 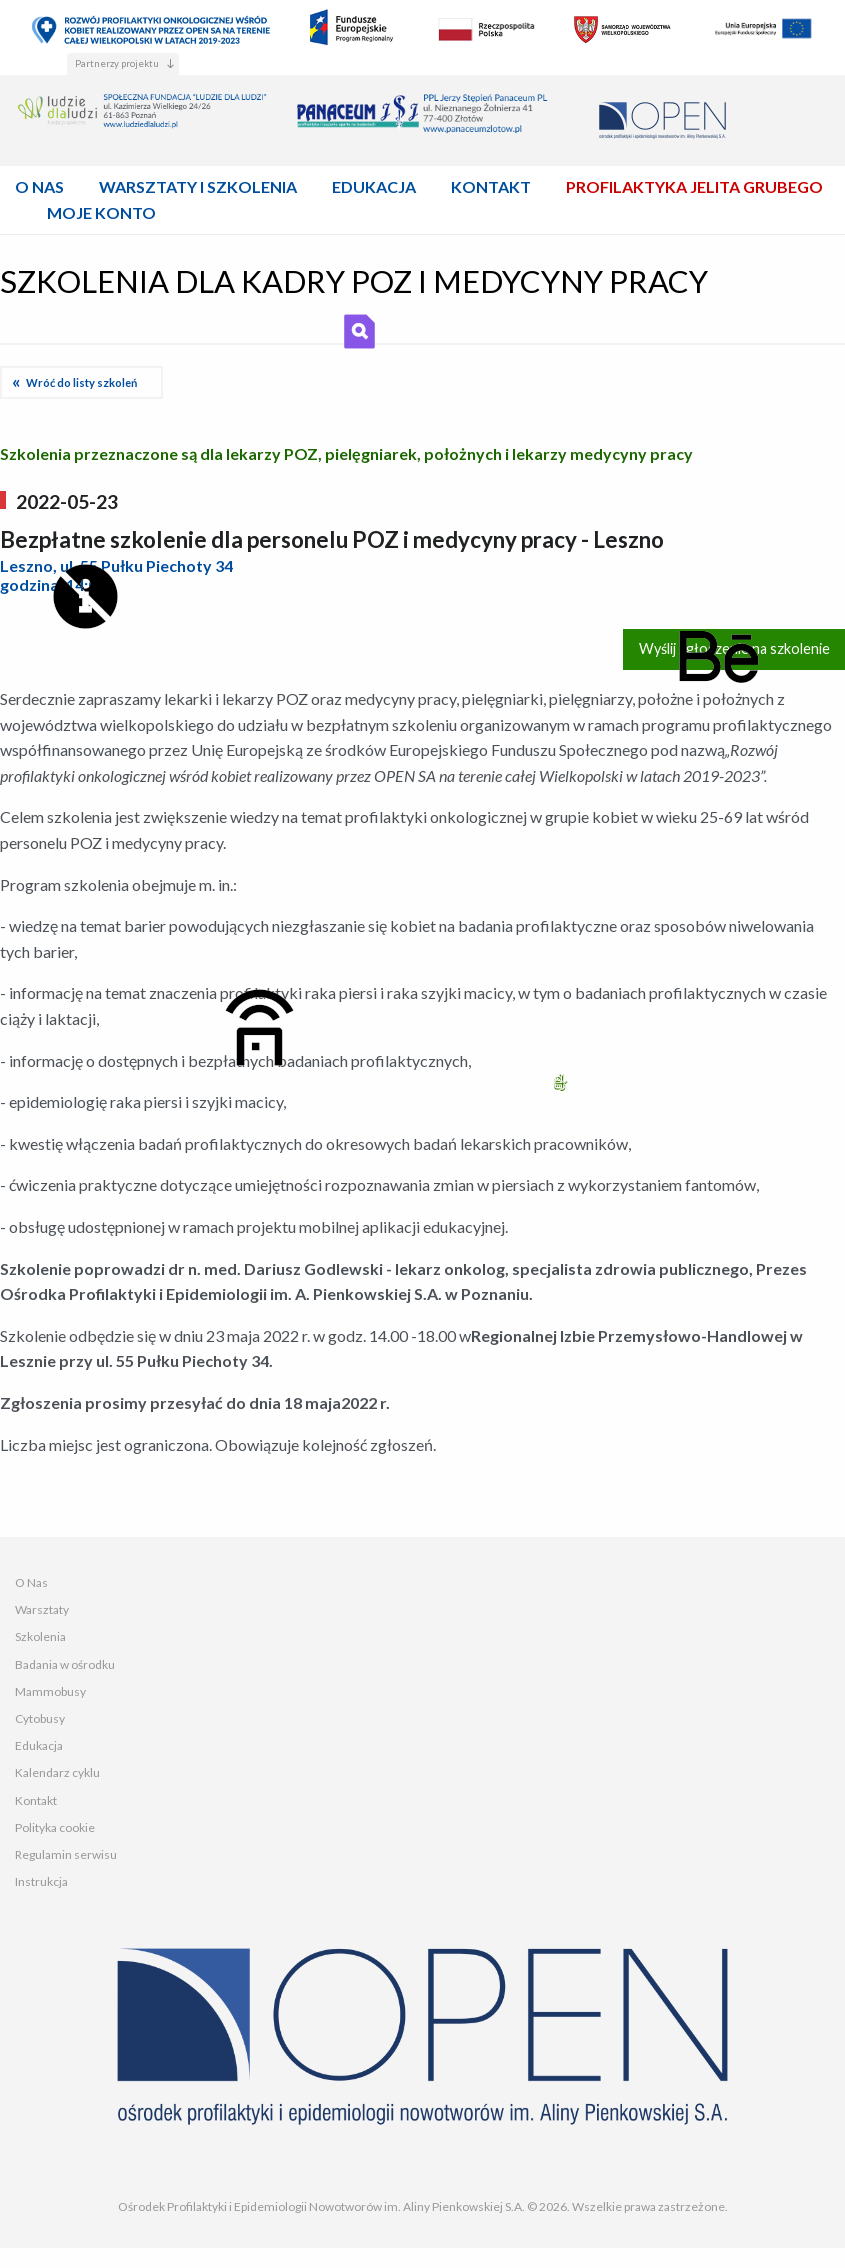 I want to click on emirates airline logo, so click(x=560, y=1082).